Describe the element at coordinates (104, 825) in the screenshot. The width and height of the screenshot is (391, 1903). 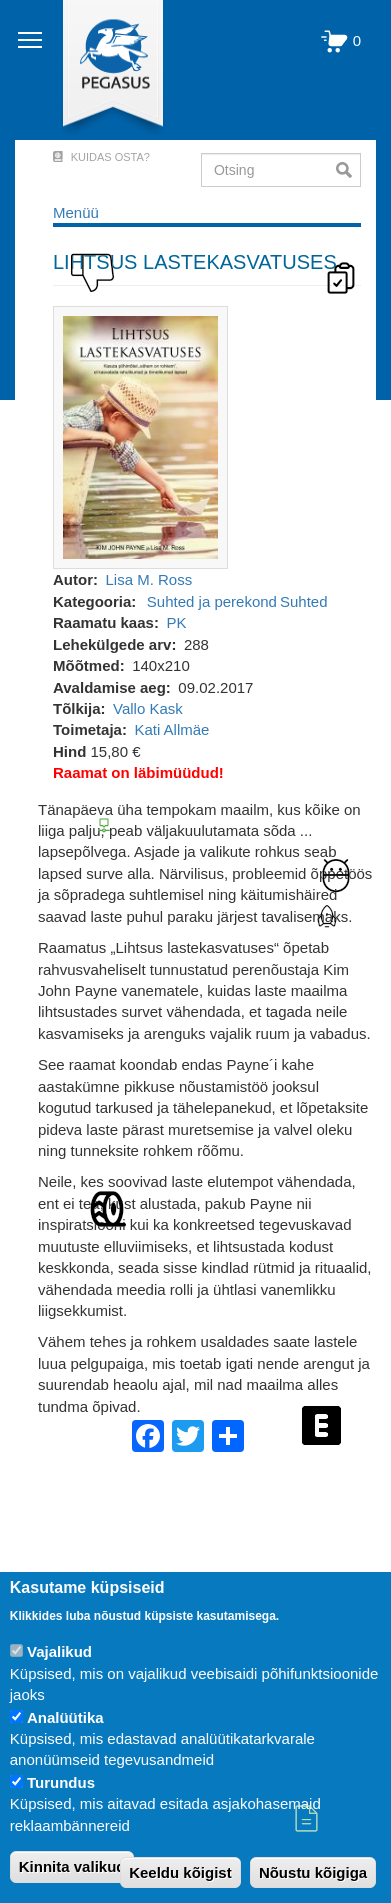
I see `view event details on timeline` at that location.